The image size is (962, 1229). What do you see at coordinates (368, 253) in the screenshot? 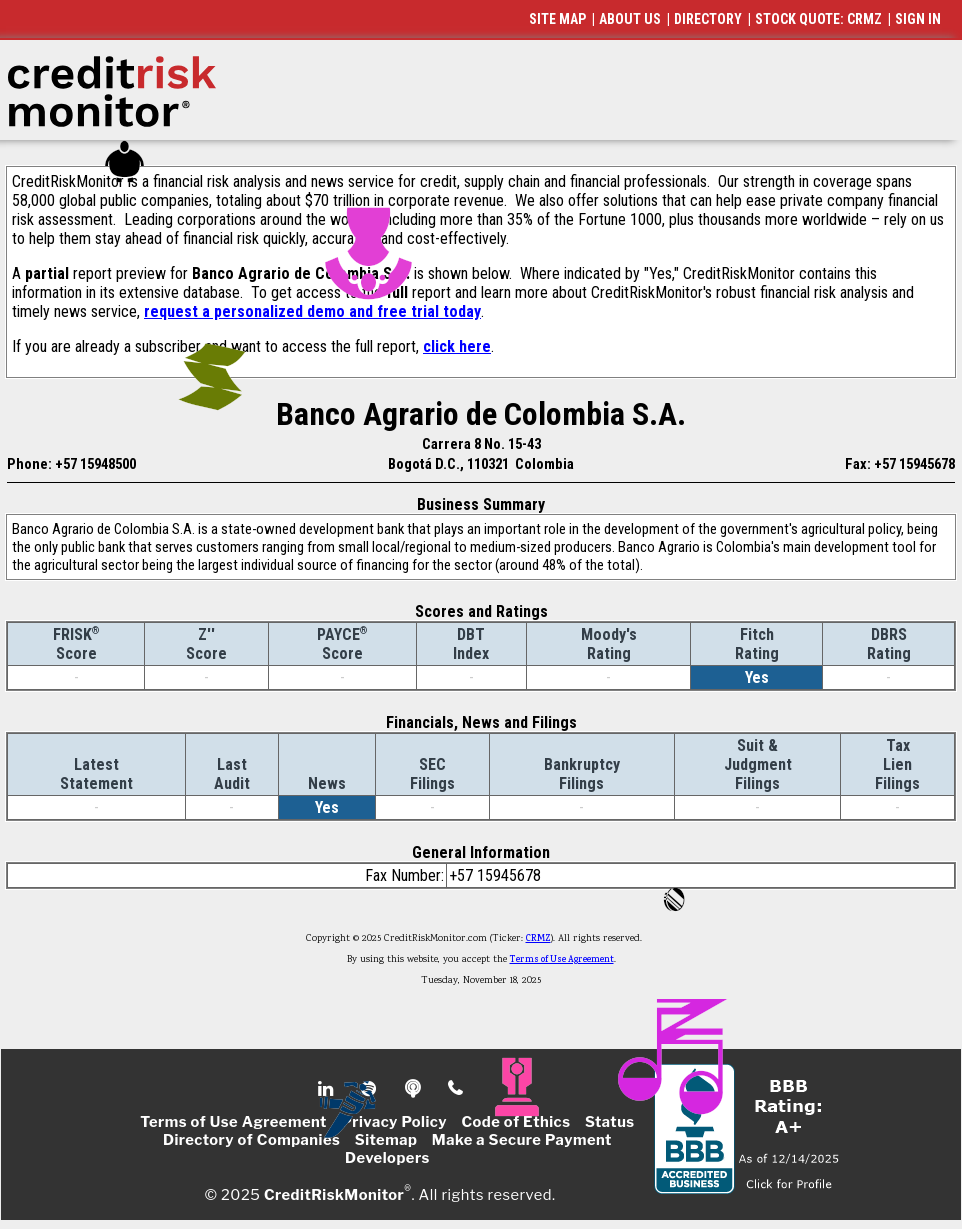
I see `view jewelry or accessories collection` at bounding box center [368, 253].